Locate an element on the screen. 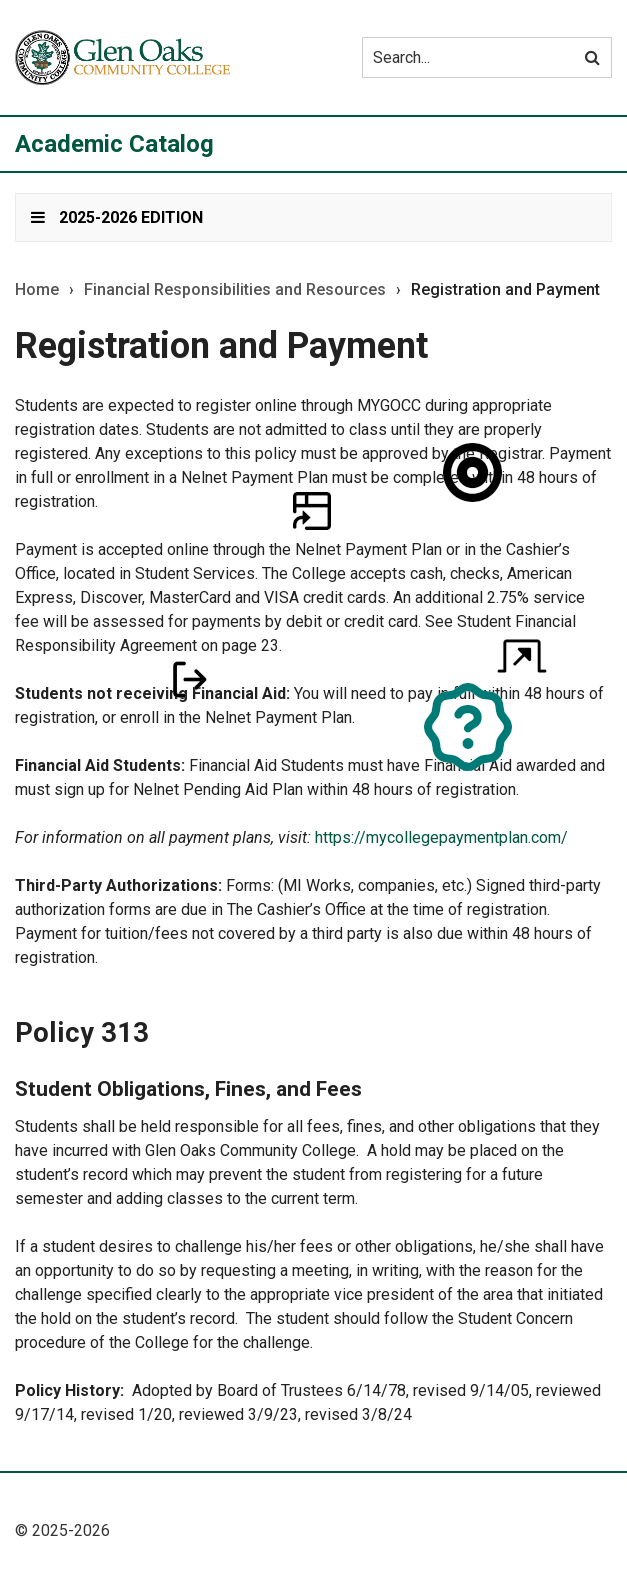 The width and height of the screenshot is (627, 1589). open link in a new tab is located at coordinates (522, 656).